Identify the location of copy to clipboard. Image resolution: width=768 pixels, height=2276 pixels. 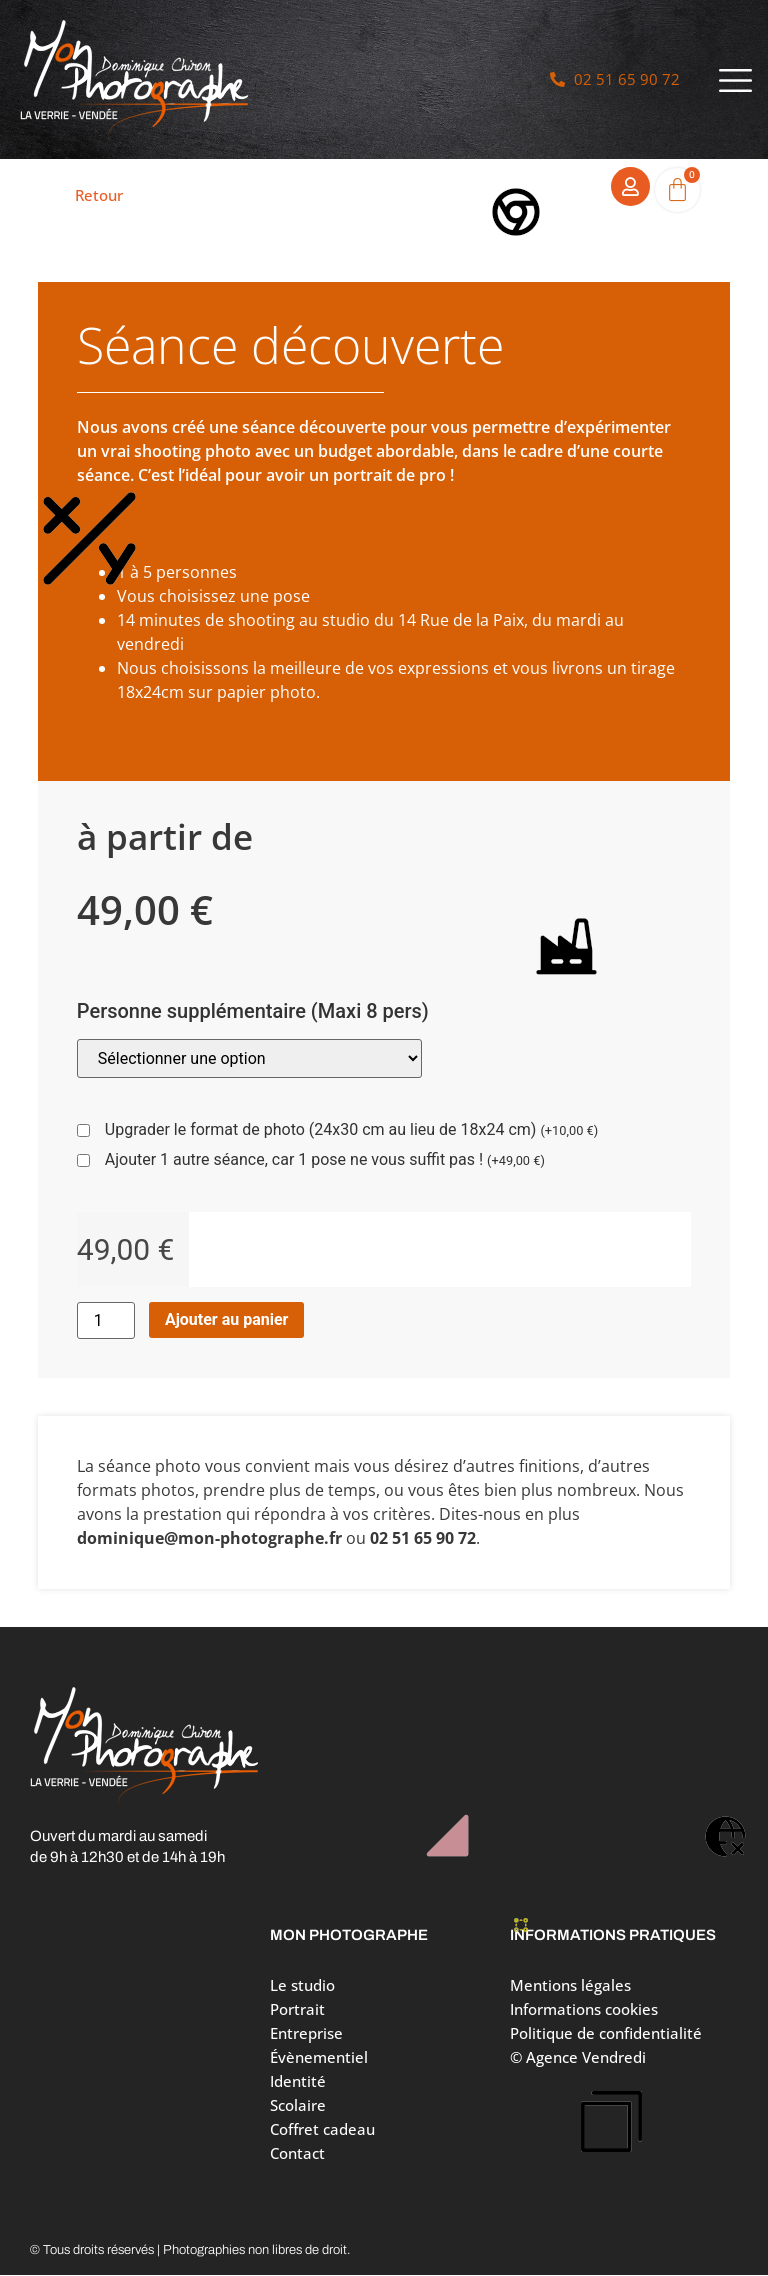
(611, 2121).